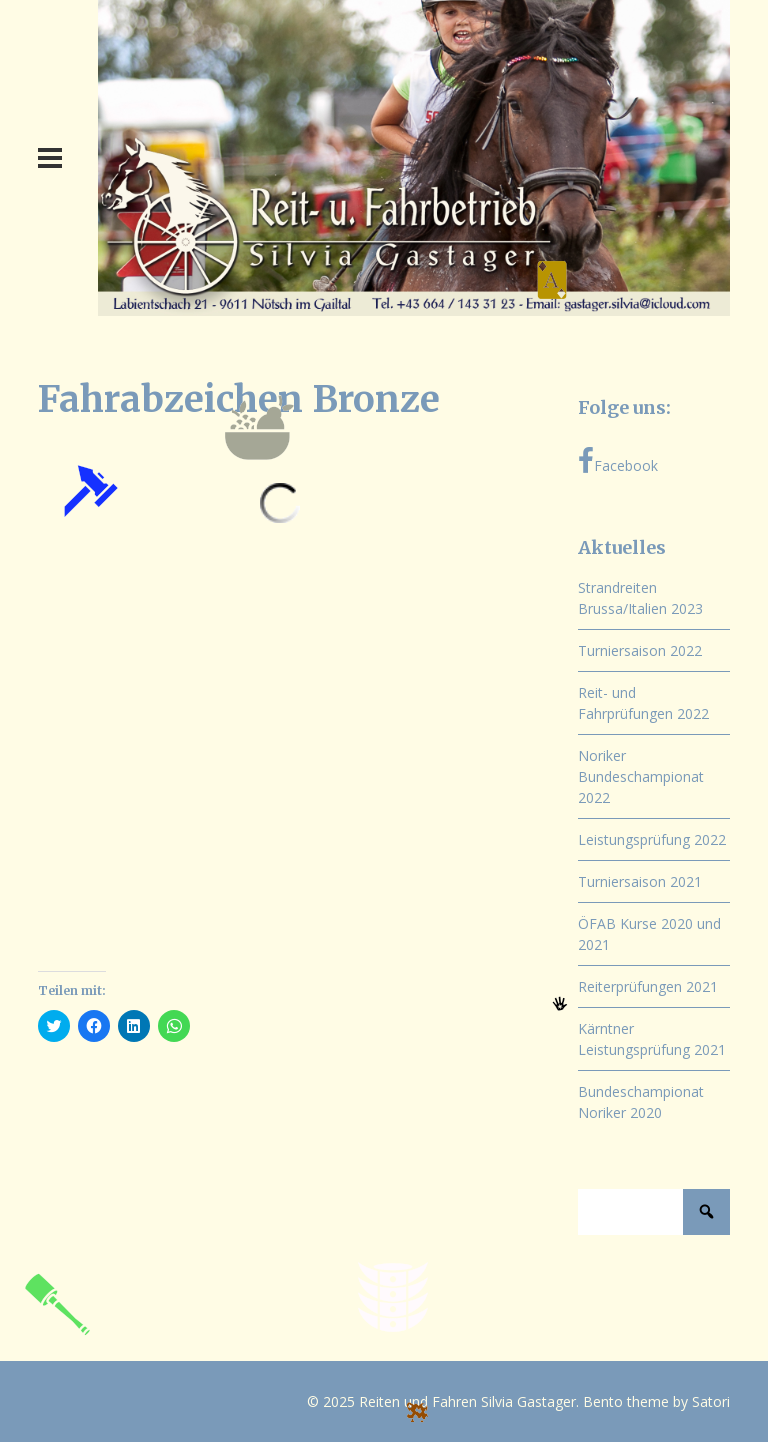  What do you see at coordinates (57, 1304) in the screenshot?
I see `equip stick grenade weapon` at bounding box center [57, 1304].